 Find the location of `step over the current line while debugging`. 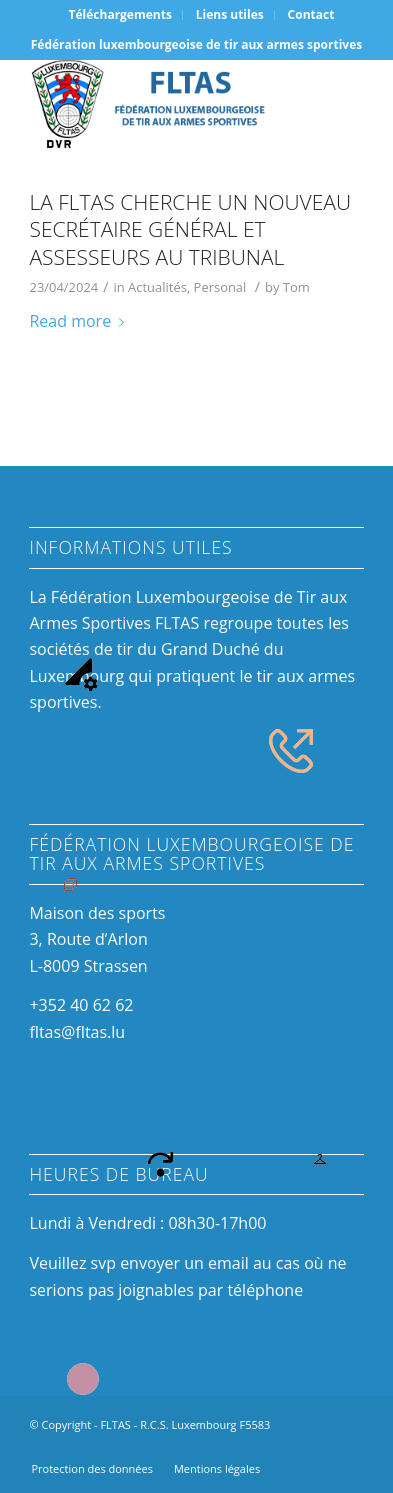

step over the current line while debugging is located at coordinates (160, 1164).